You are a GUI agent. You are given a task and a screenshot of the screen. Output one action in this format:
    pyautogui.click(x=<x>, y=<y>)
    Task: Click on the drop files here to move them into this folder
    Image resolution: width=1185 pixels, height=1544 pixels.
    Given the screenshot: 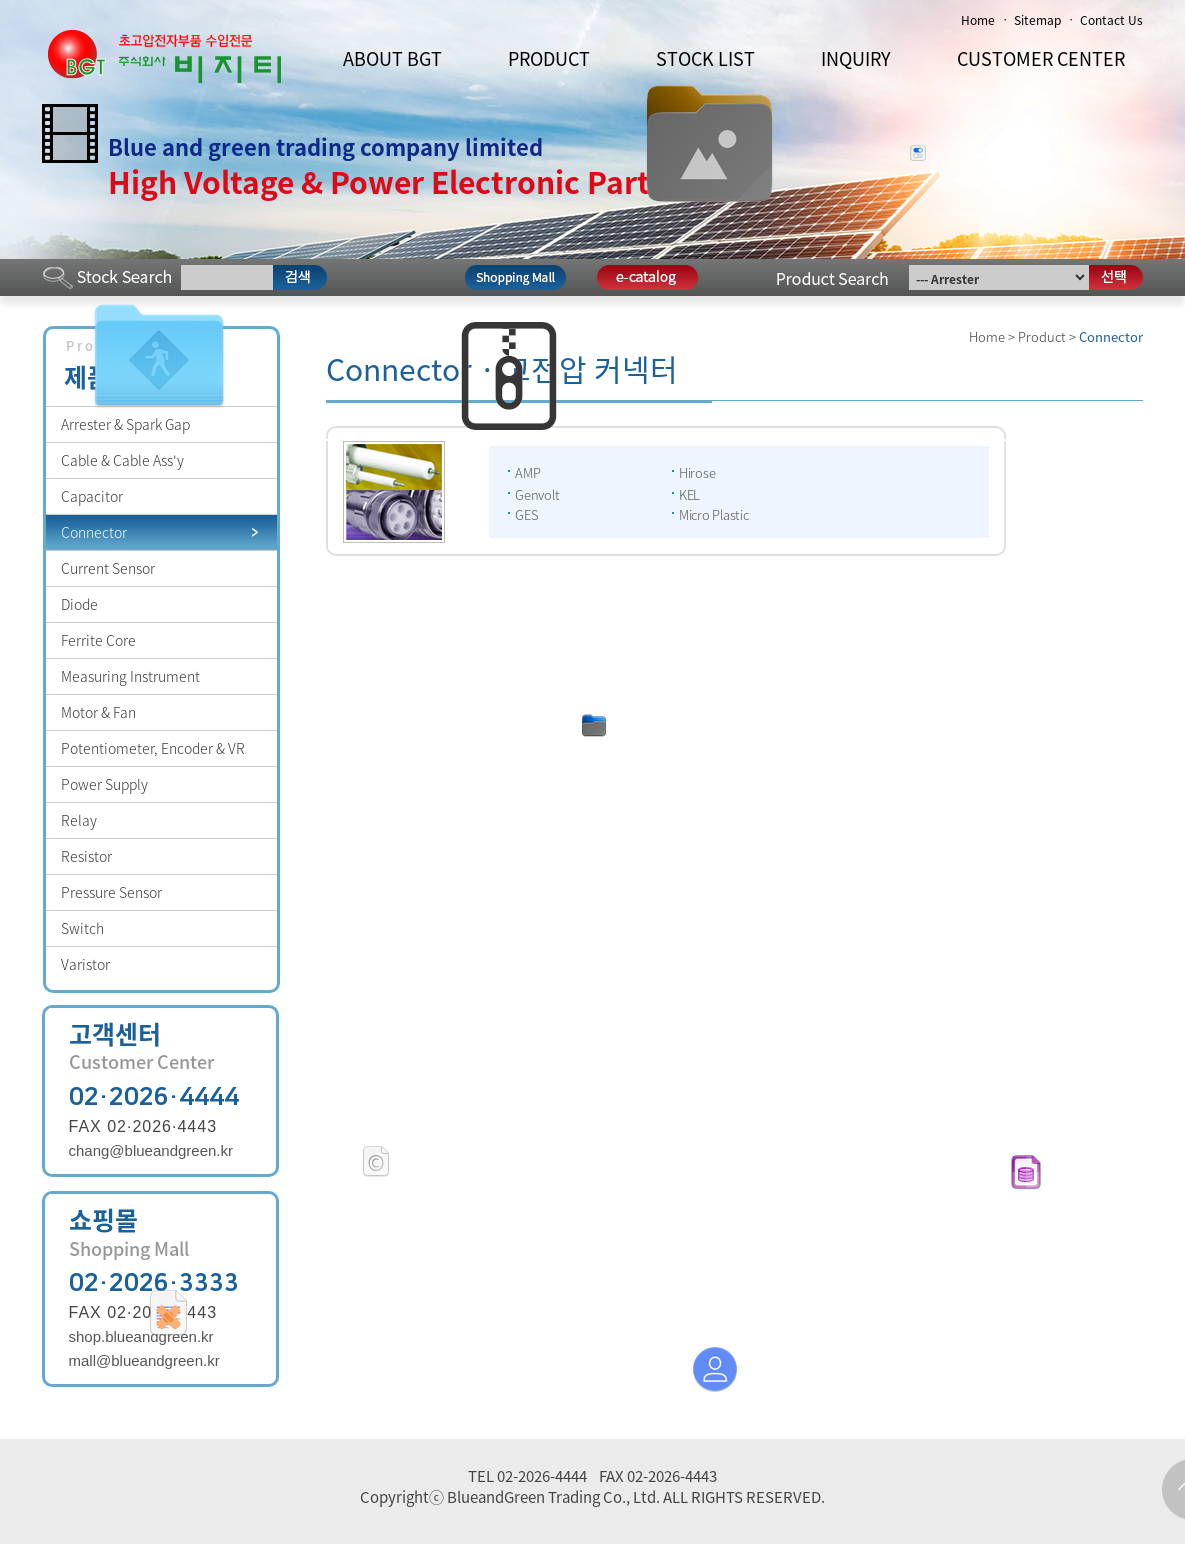 What is the action you would take?
    pyautogui.click(x=594, y=725)
    